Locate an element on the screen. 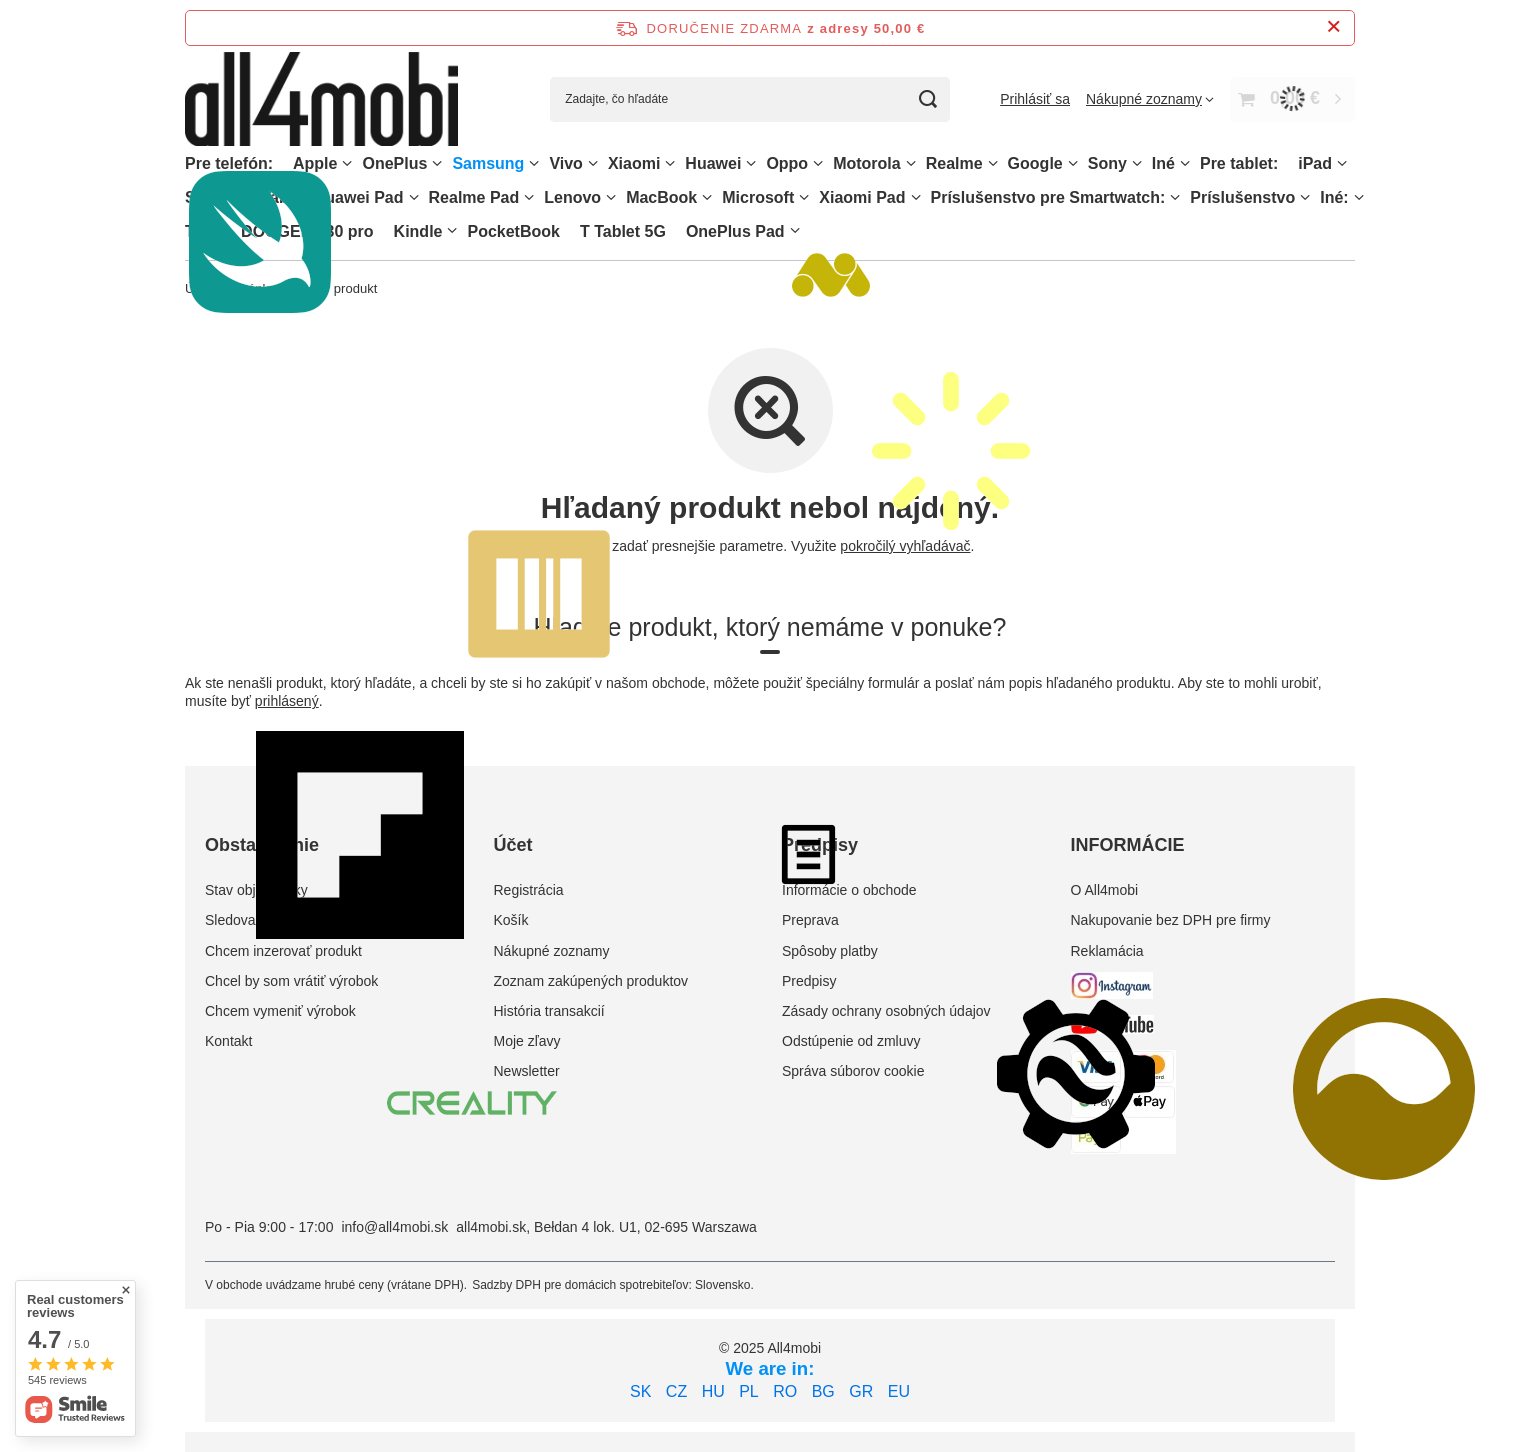 The width and height of the screenshot is (1540, 1452). view file list or document directory is located at coordinates (808, 854).